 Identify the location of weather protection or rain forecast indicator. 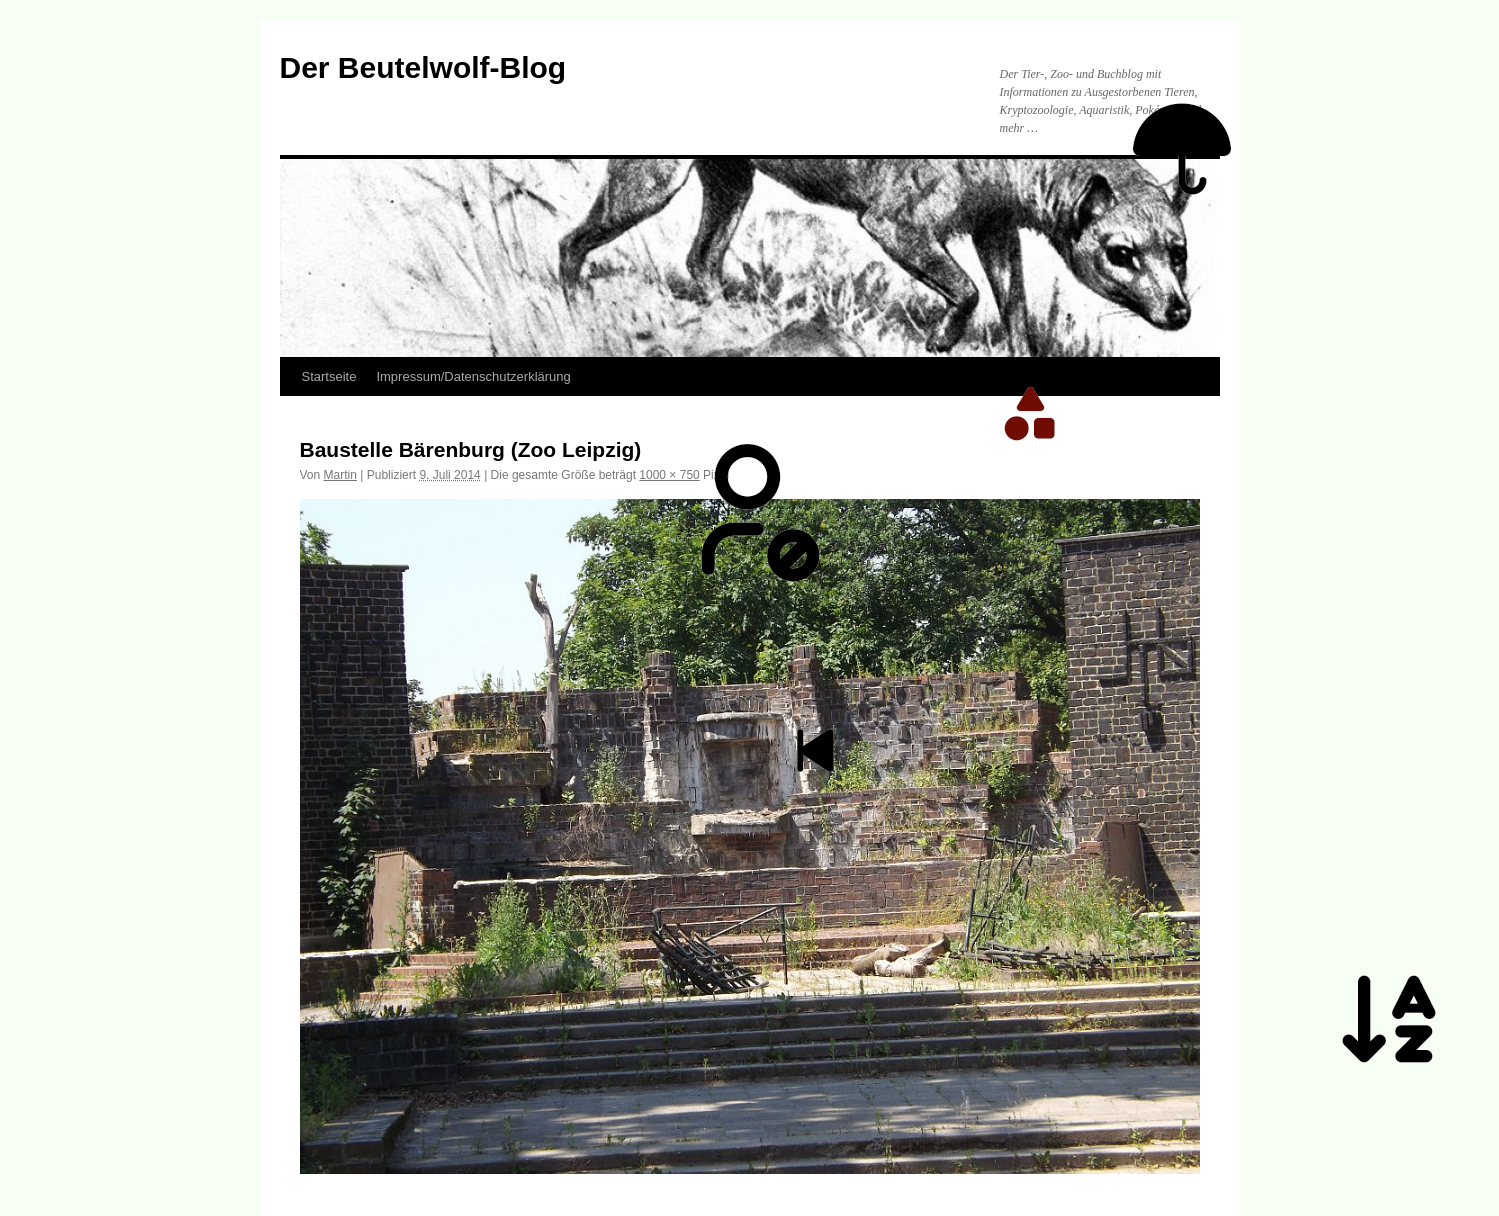
(1182, 149).